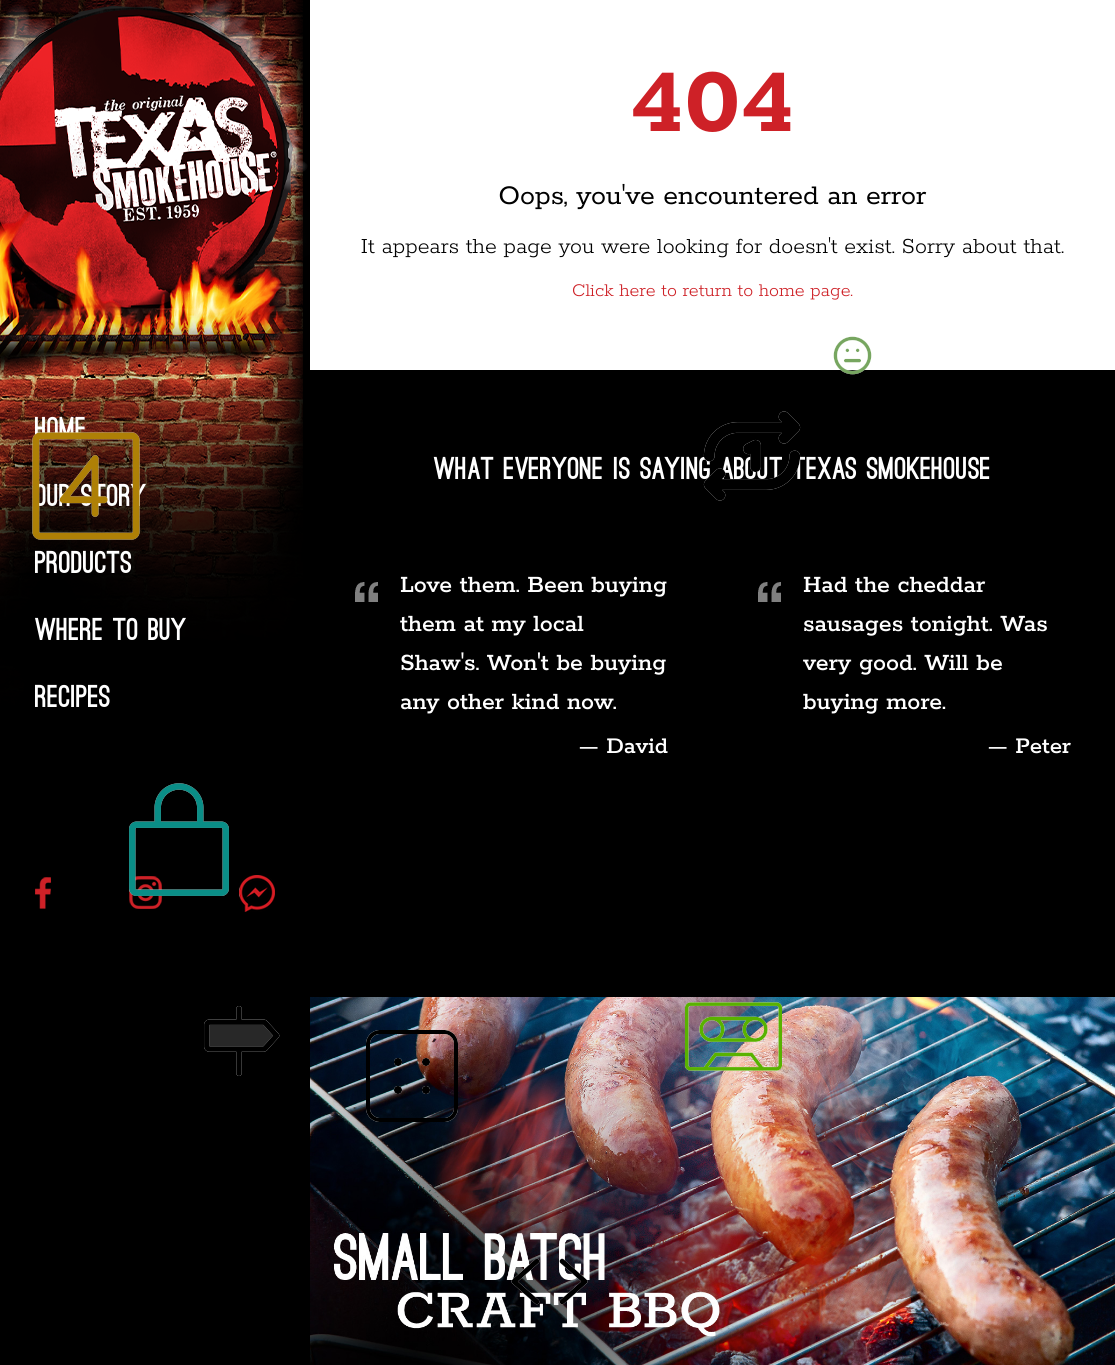 The width and height of the screenshot is (1115, 1365). I want to click on select or input the number four, so click(86, 486).